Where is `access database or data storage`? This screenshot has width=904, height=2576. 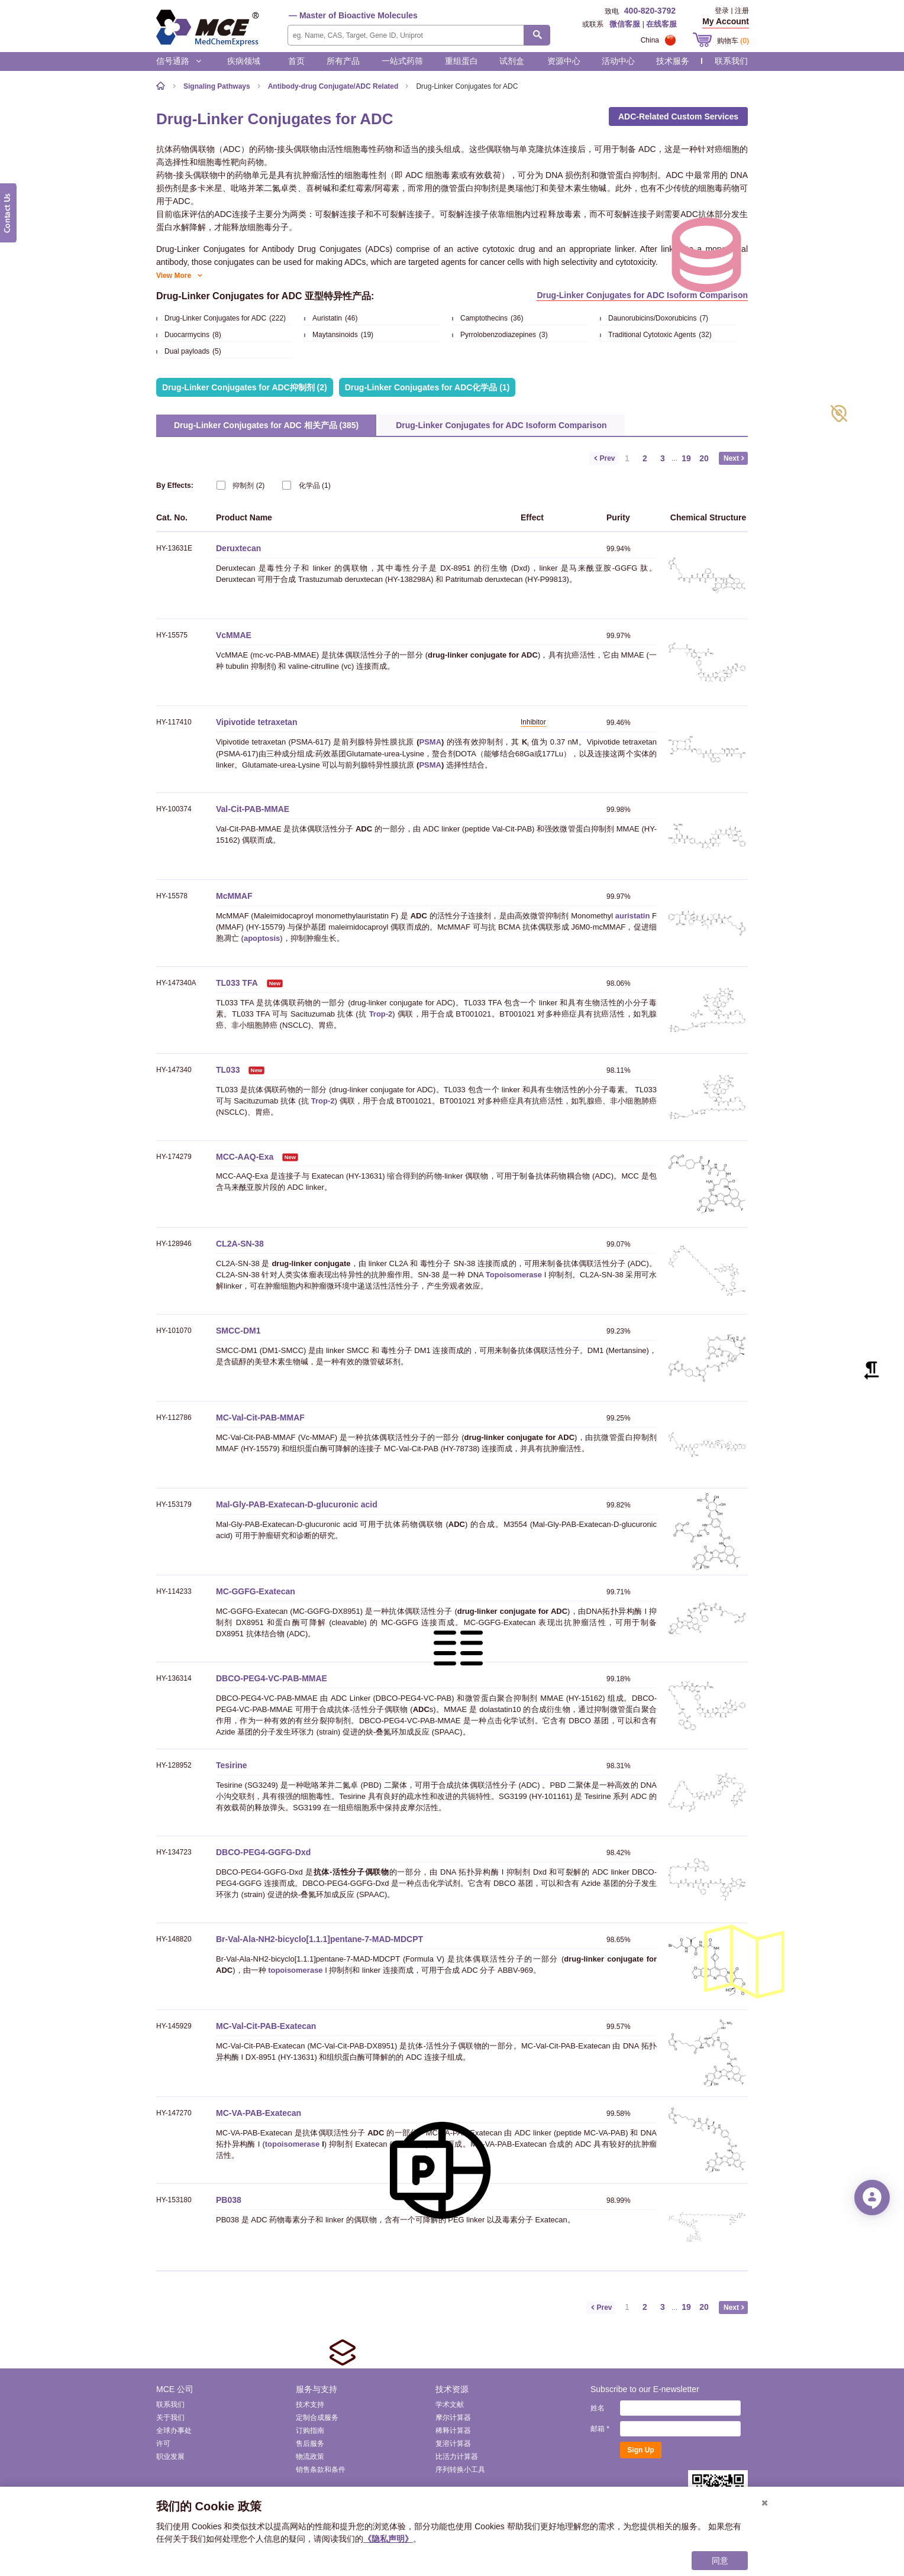
access database or data storage is located at coordinates (706, 255).